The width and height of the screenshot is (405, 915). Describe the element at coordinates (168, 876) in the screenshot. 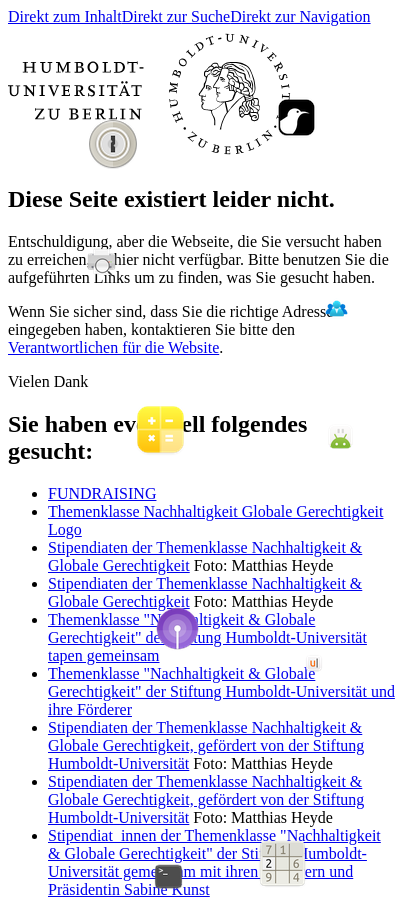

I see `open the terminal application` at that location.